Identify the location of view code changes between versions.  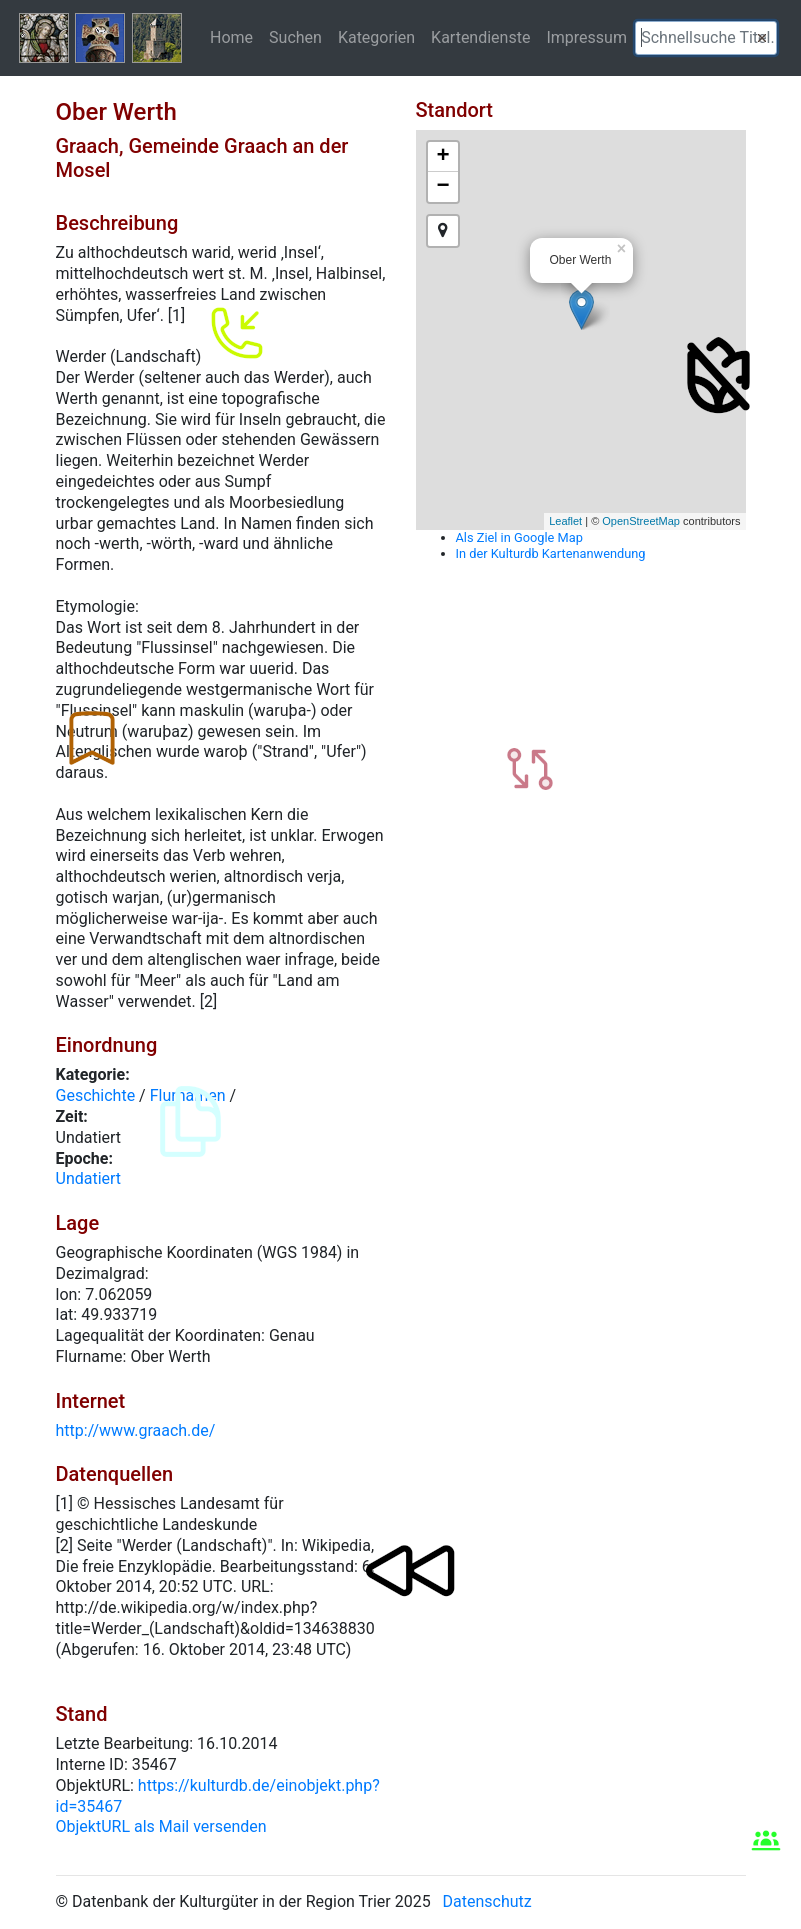
(530, 769).